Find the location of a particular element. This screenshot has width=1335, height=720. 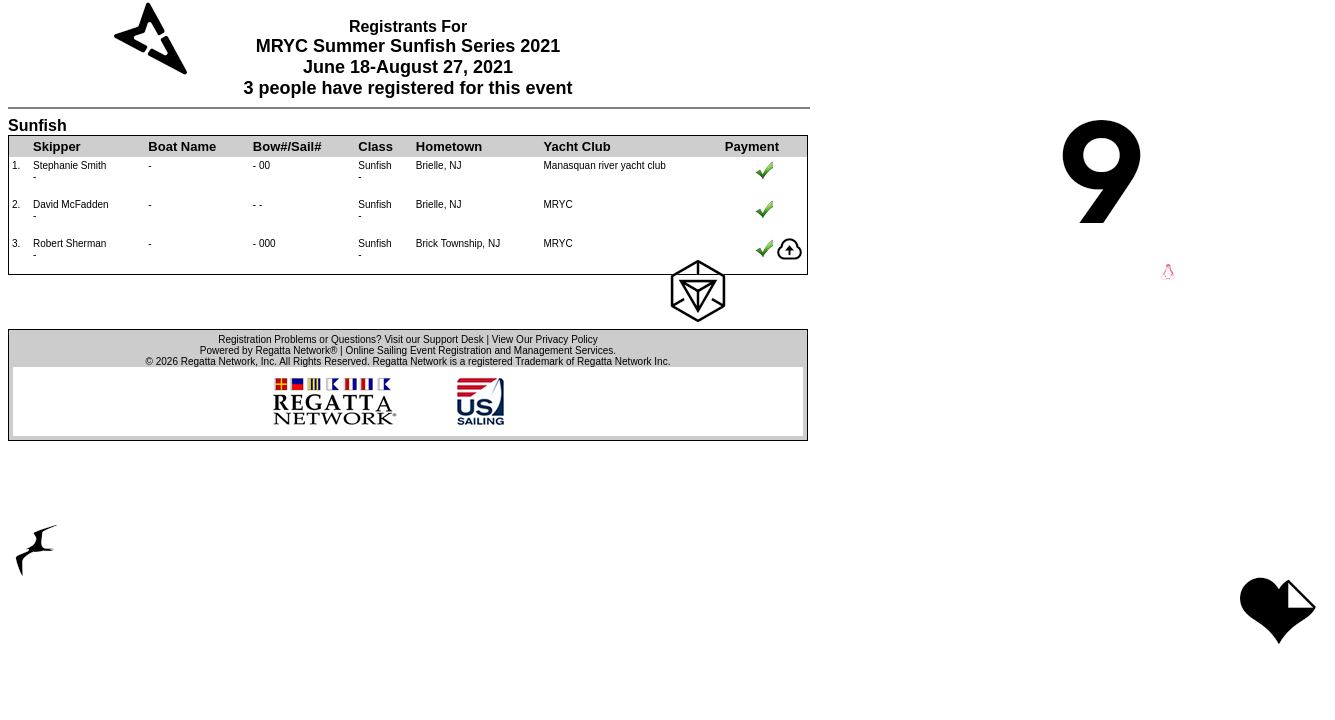

quad9 dns service logo is located at coordinates (1101, 171).